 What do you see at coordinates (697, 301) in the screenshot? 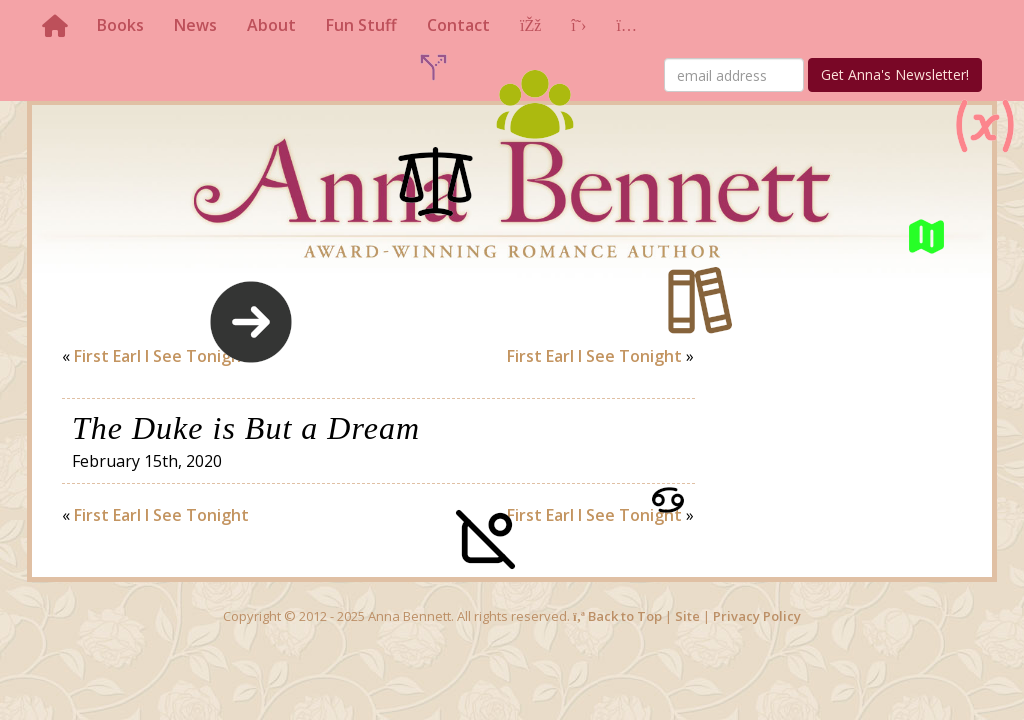
I see `access your library or book collection` at bounding box center [697, 301].